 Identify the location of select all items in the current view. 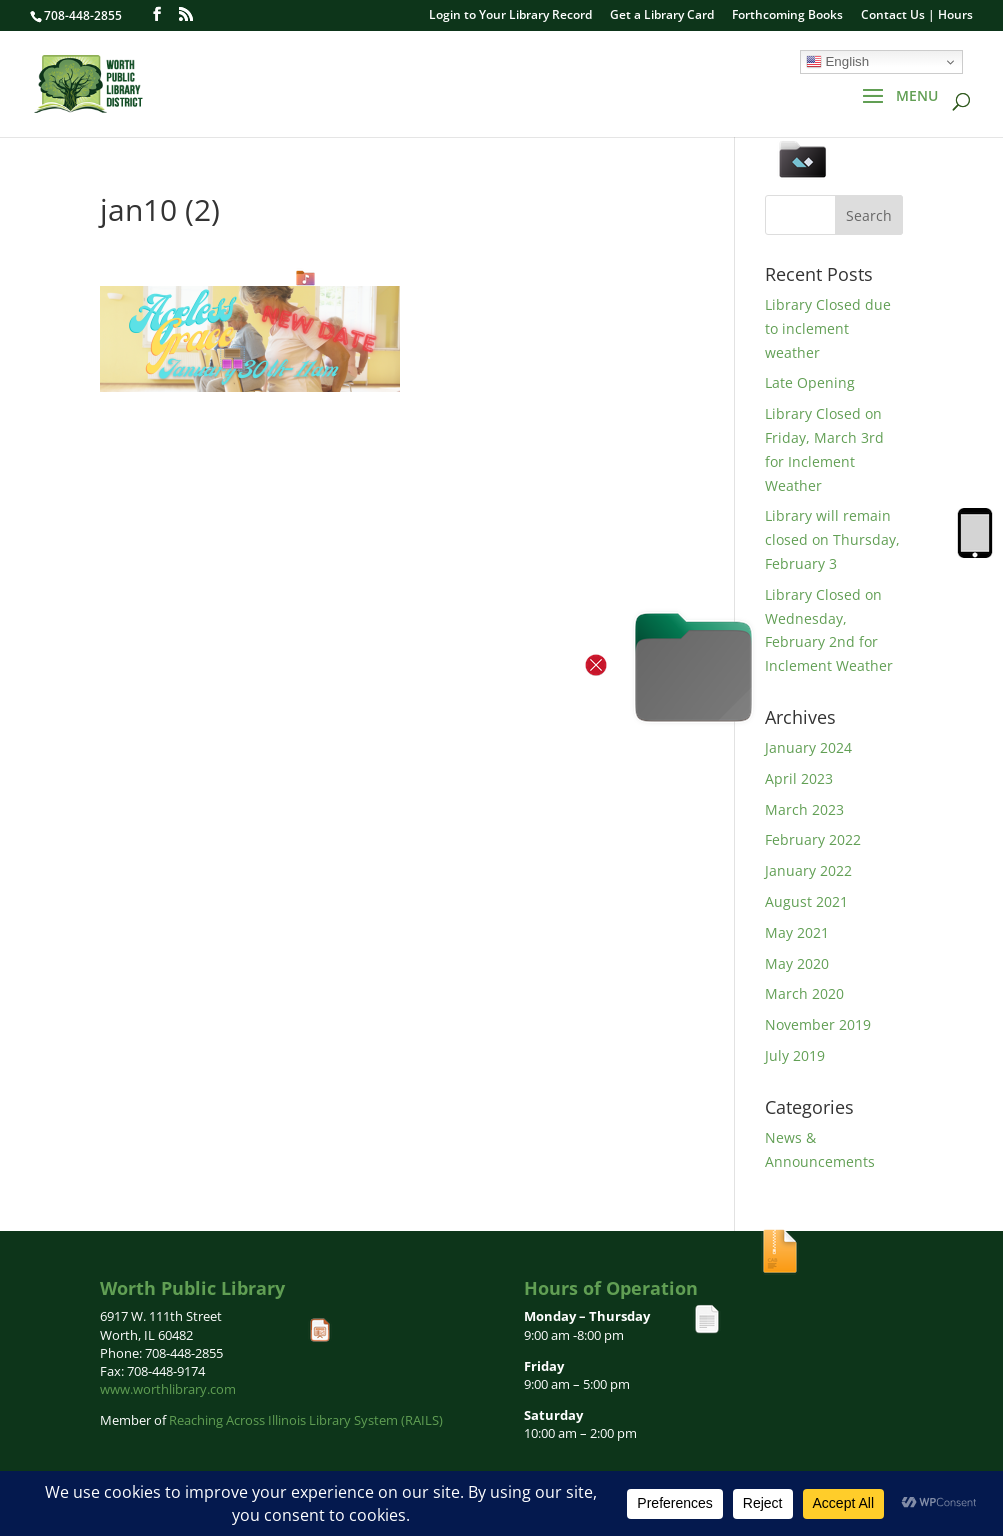
(232, 358).